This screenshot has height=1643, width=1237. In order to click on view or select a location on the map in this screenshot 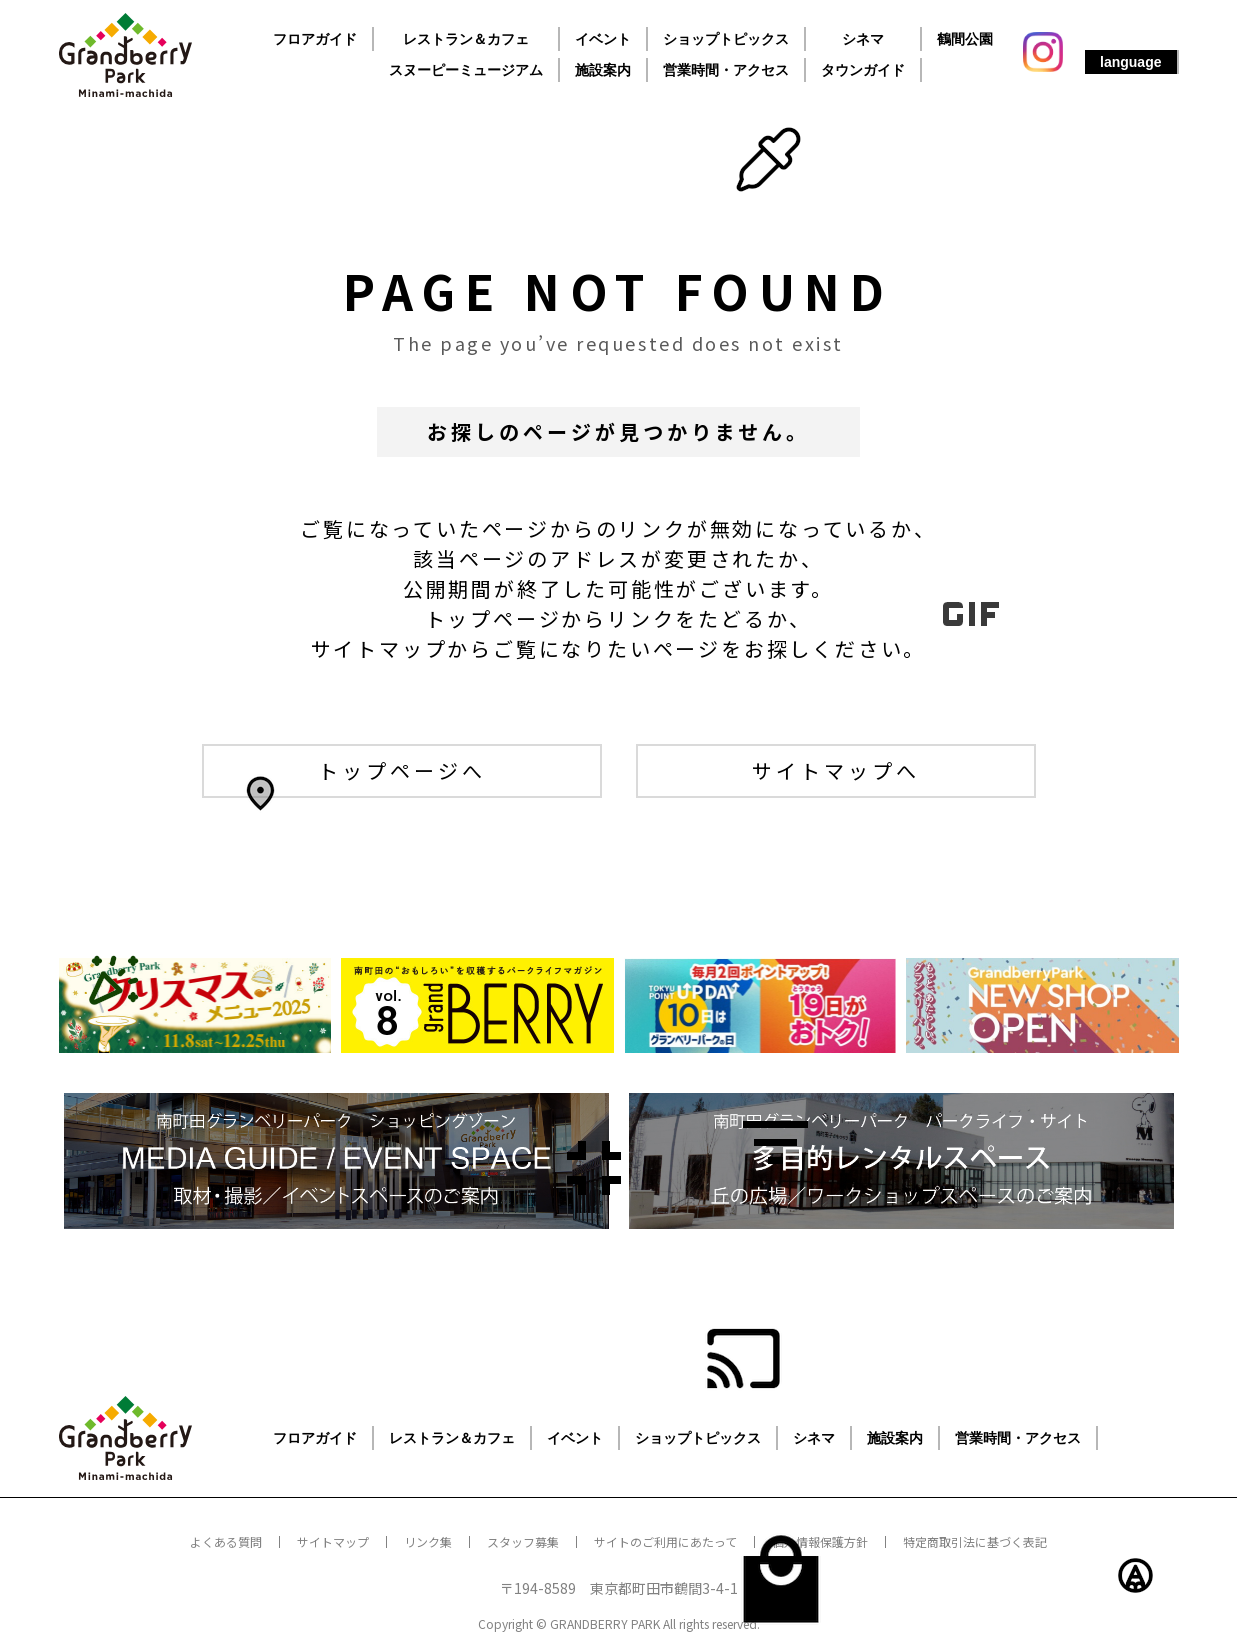, I will do `click(260, 793)`.